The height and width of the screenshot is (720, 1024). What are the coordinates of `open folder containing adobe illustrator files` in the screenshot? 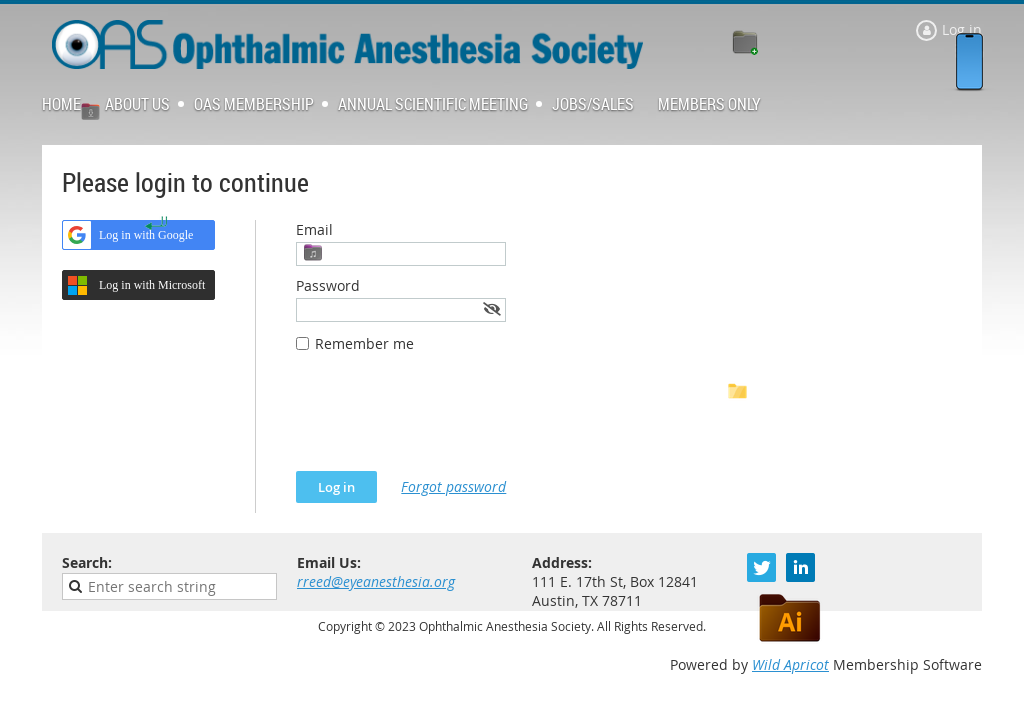 It's located at (789, 619).